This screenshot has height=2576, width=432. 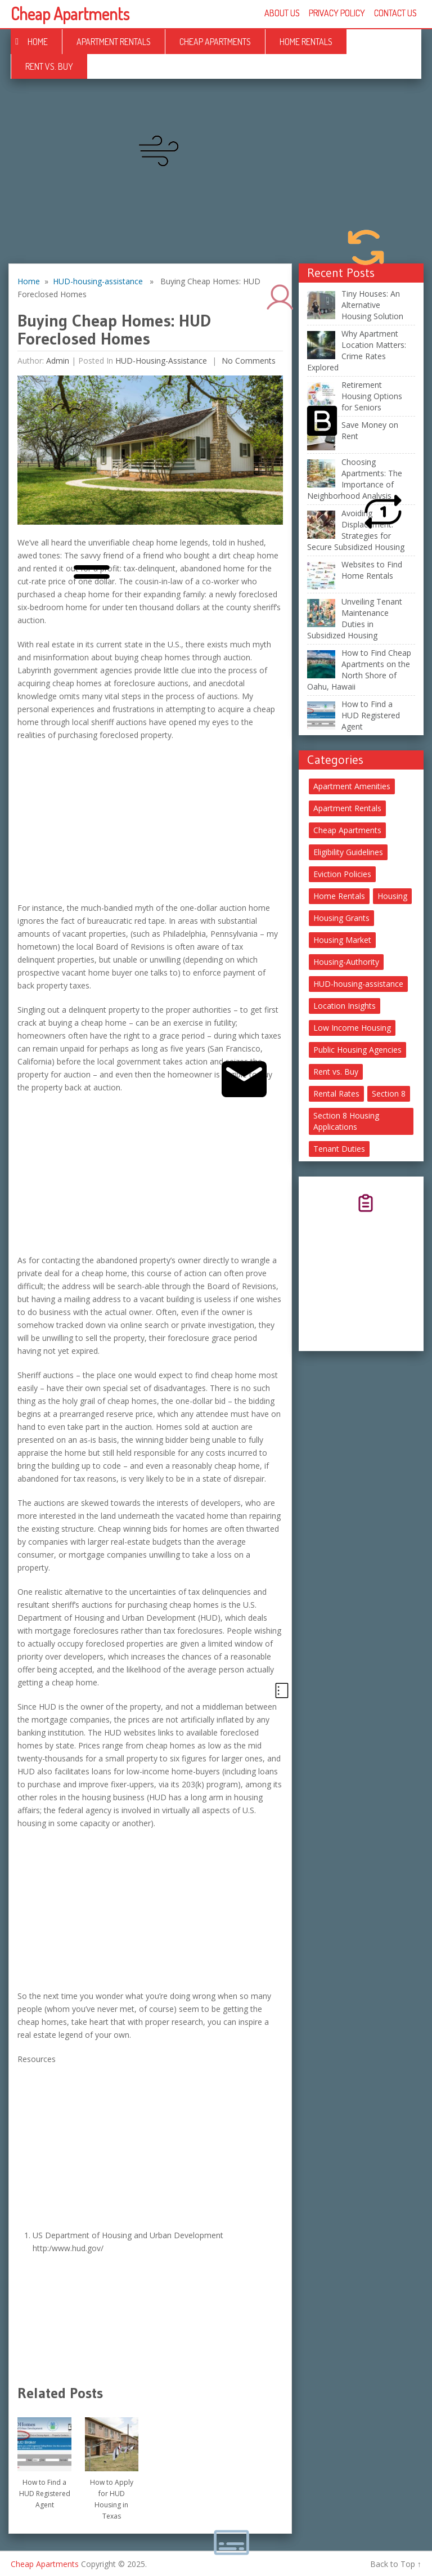 What do you see at coordinates (280, 297) in the screenshot?
I see `view your profile` at bounding box center [280, 297].